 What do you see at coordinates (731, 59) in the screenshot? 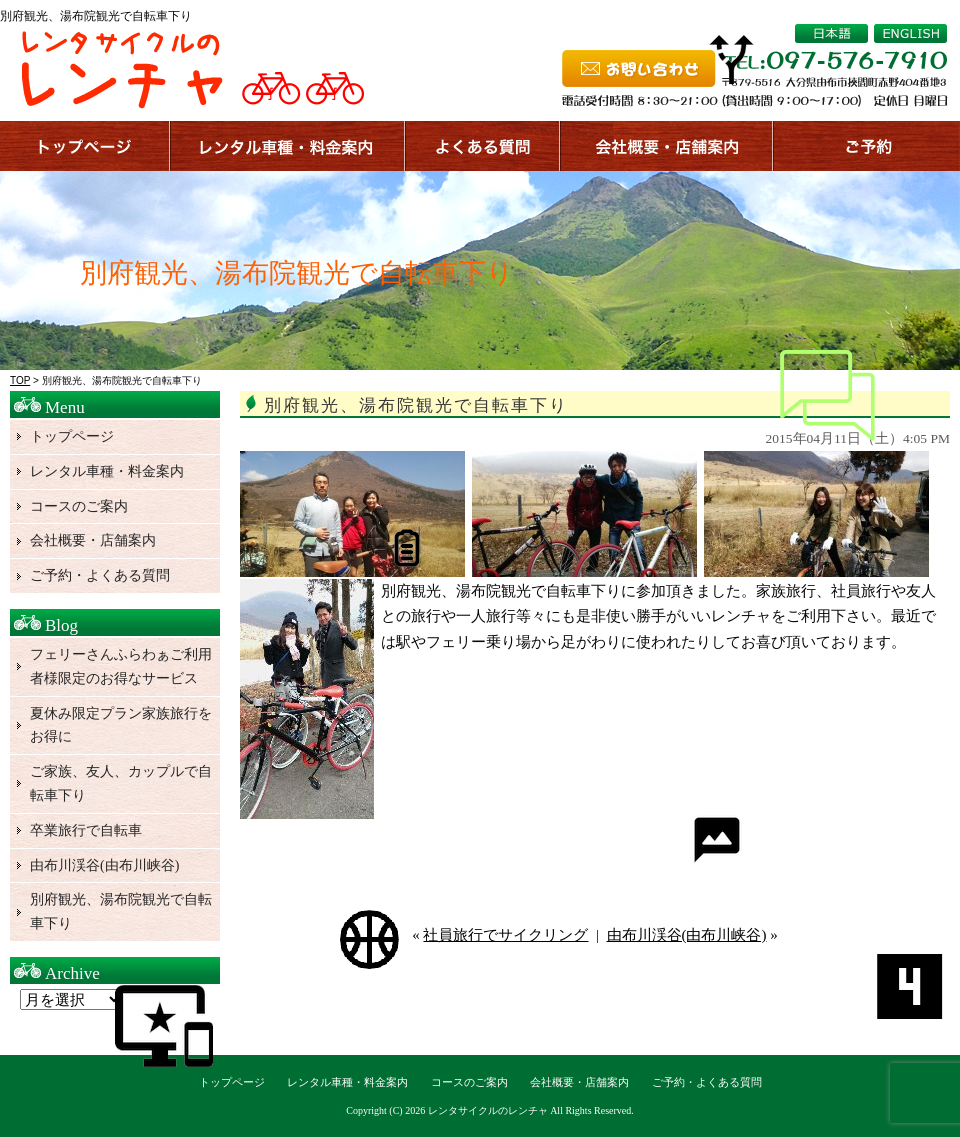
I see `view alternative routes` at bounding box center [731, 59].